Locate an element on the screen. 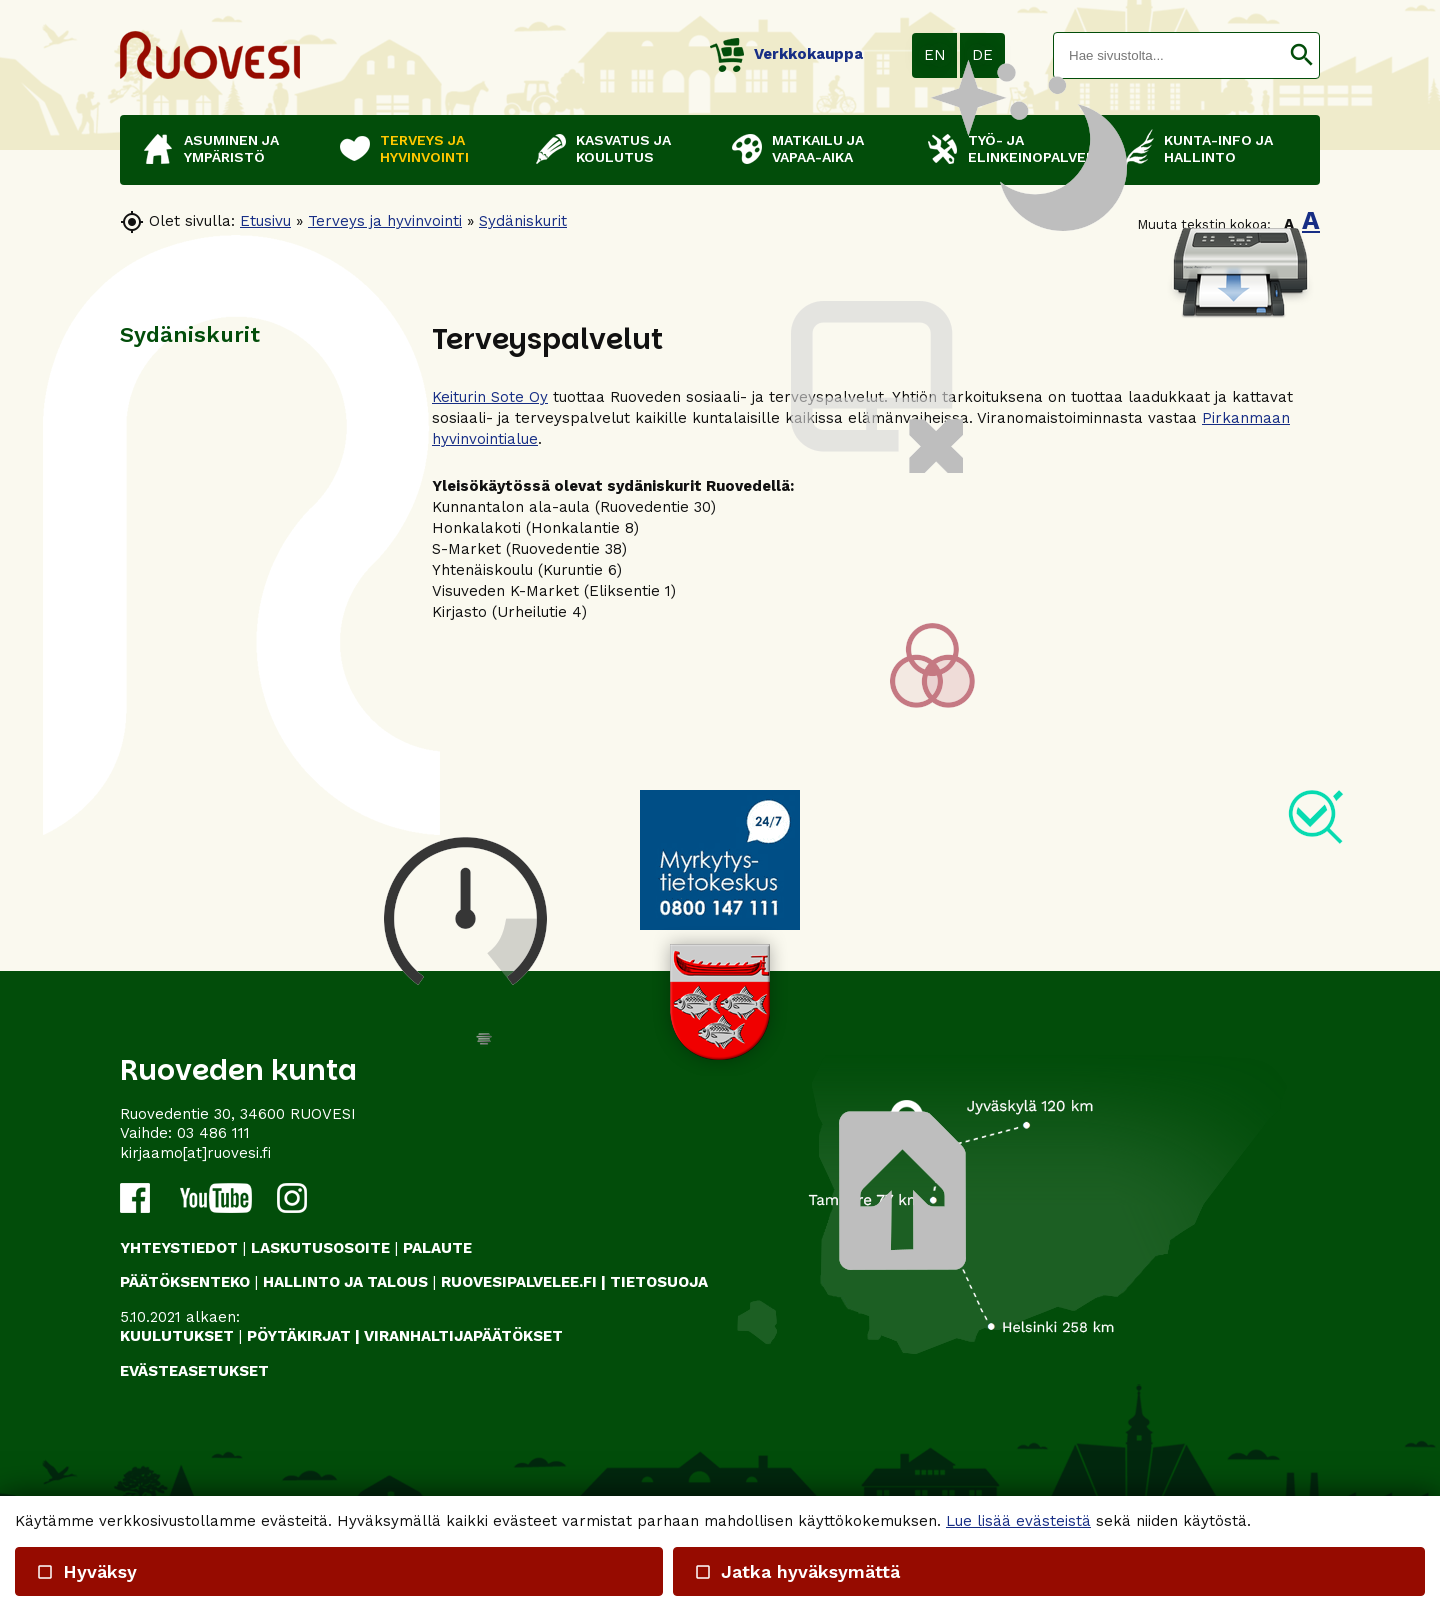 The height and width of the screenshot is (1611, 1440). view system performance metrics is located at coordinates (465, 908).